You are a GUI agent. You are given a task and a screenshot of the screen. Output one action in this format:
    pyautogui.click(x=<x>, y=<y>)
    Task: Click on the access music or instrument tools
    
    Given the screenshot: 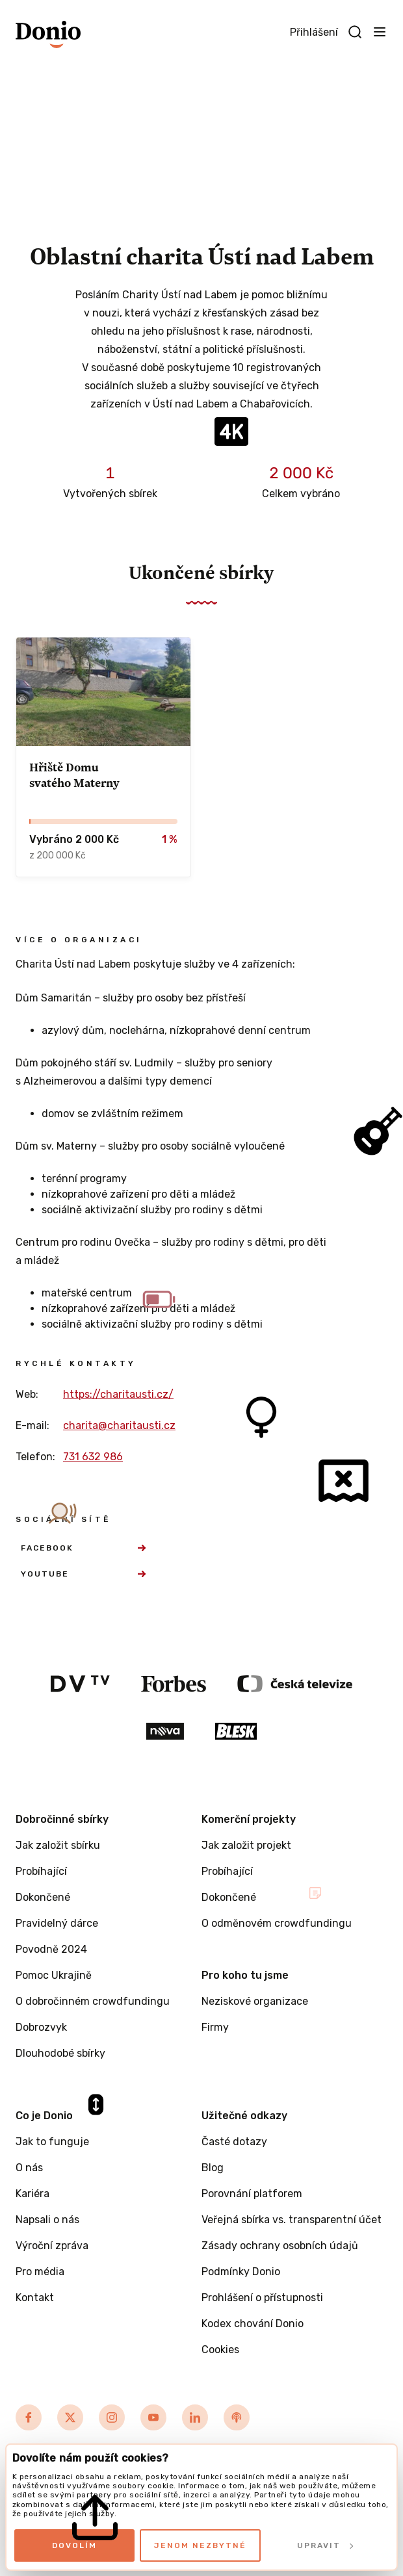 What is the action you would take?
    pyautogui.click(x=378, y=1131)
    